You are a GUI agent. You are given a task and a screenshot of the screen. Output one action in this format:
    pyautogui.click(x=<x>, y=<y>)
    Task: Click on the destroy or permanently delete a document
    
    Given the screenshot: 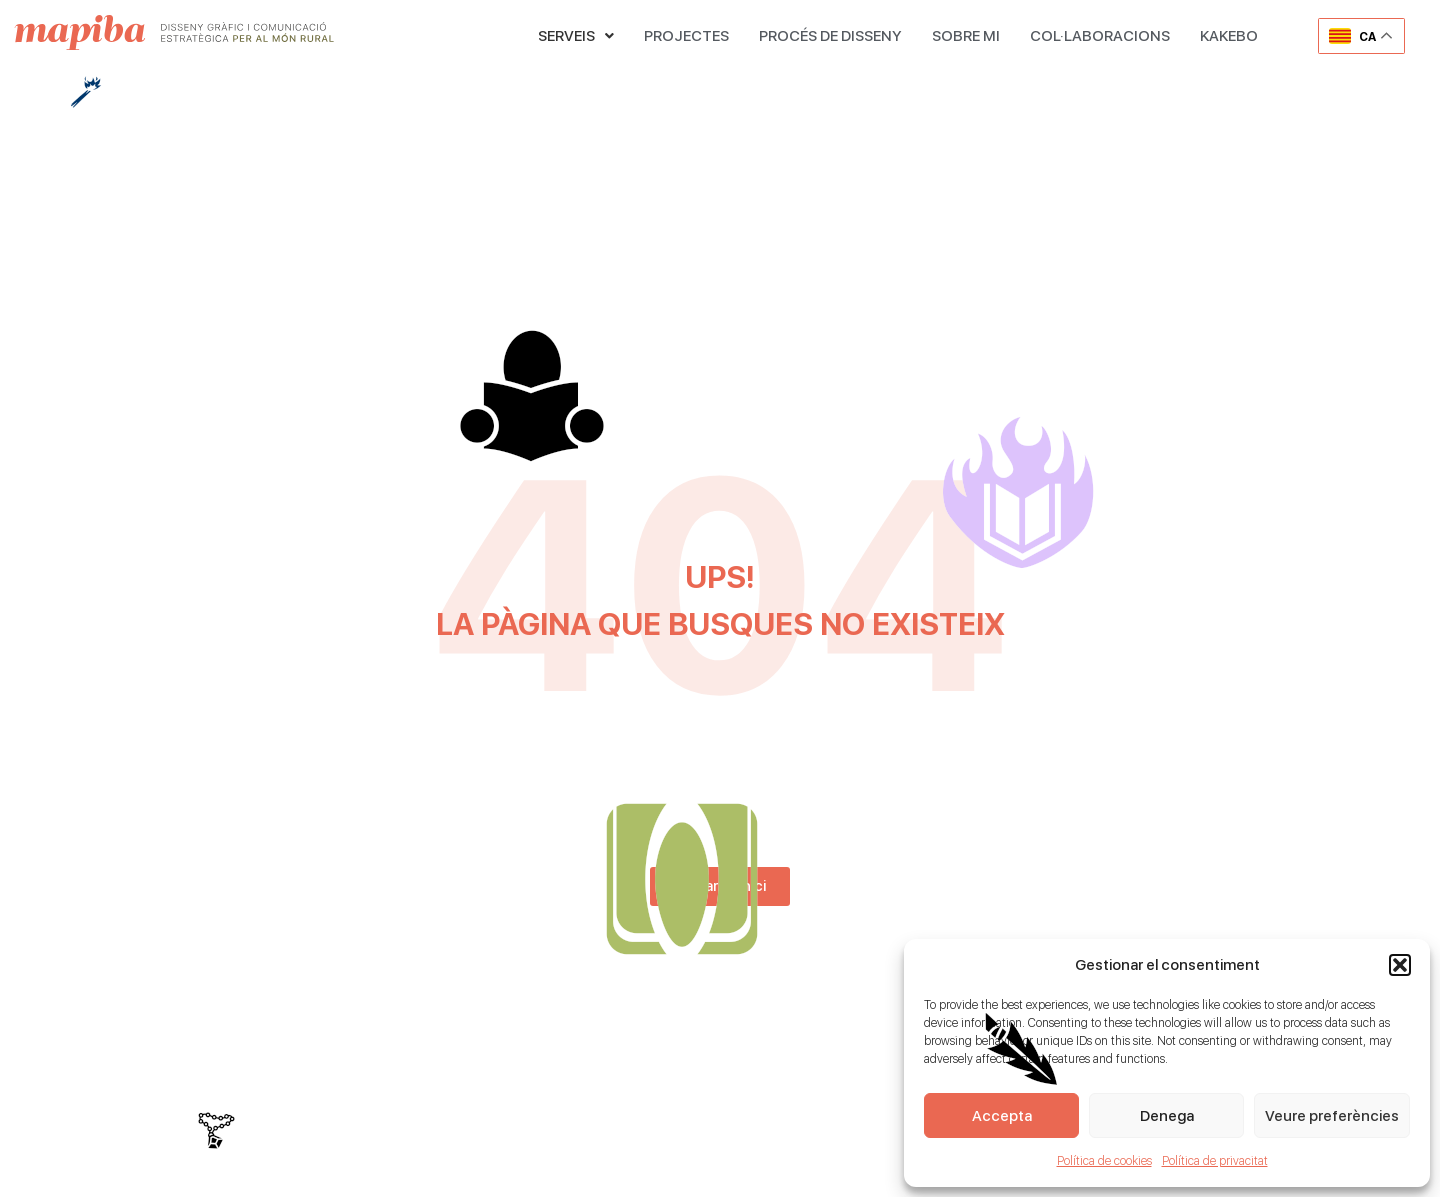 What is the action you would take?
    pyautogui.click(x=1018, y=492)
    